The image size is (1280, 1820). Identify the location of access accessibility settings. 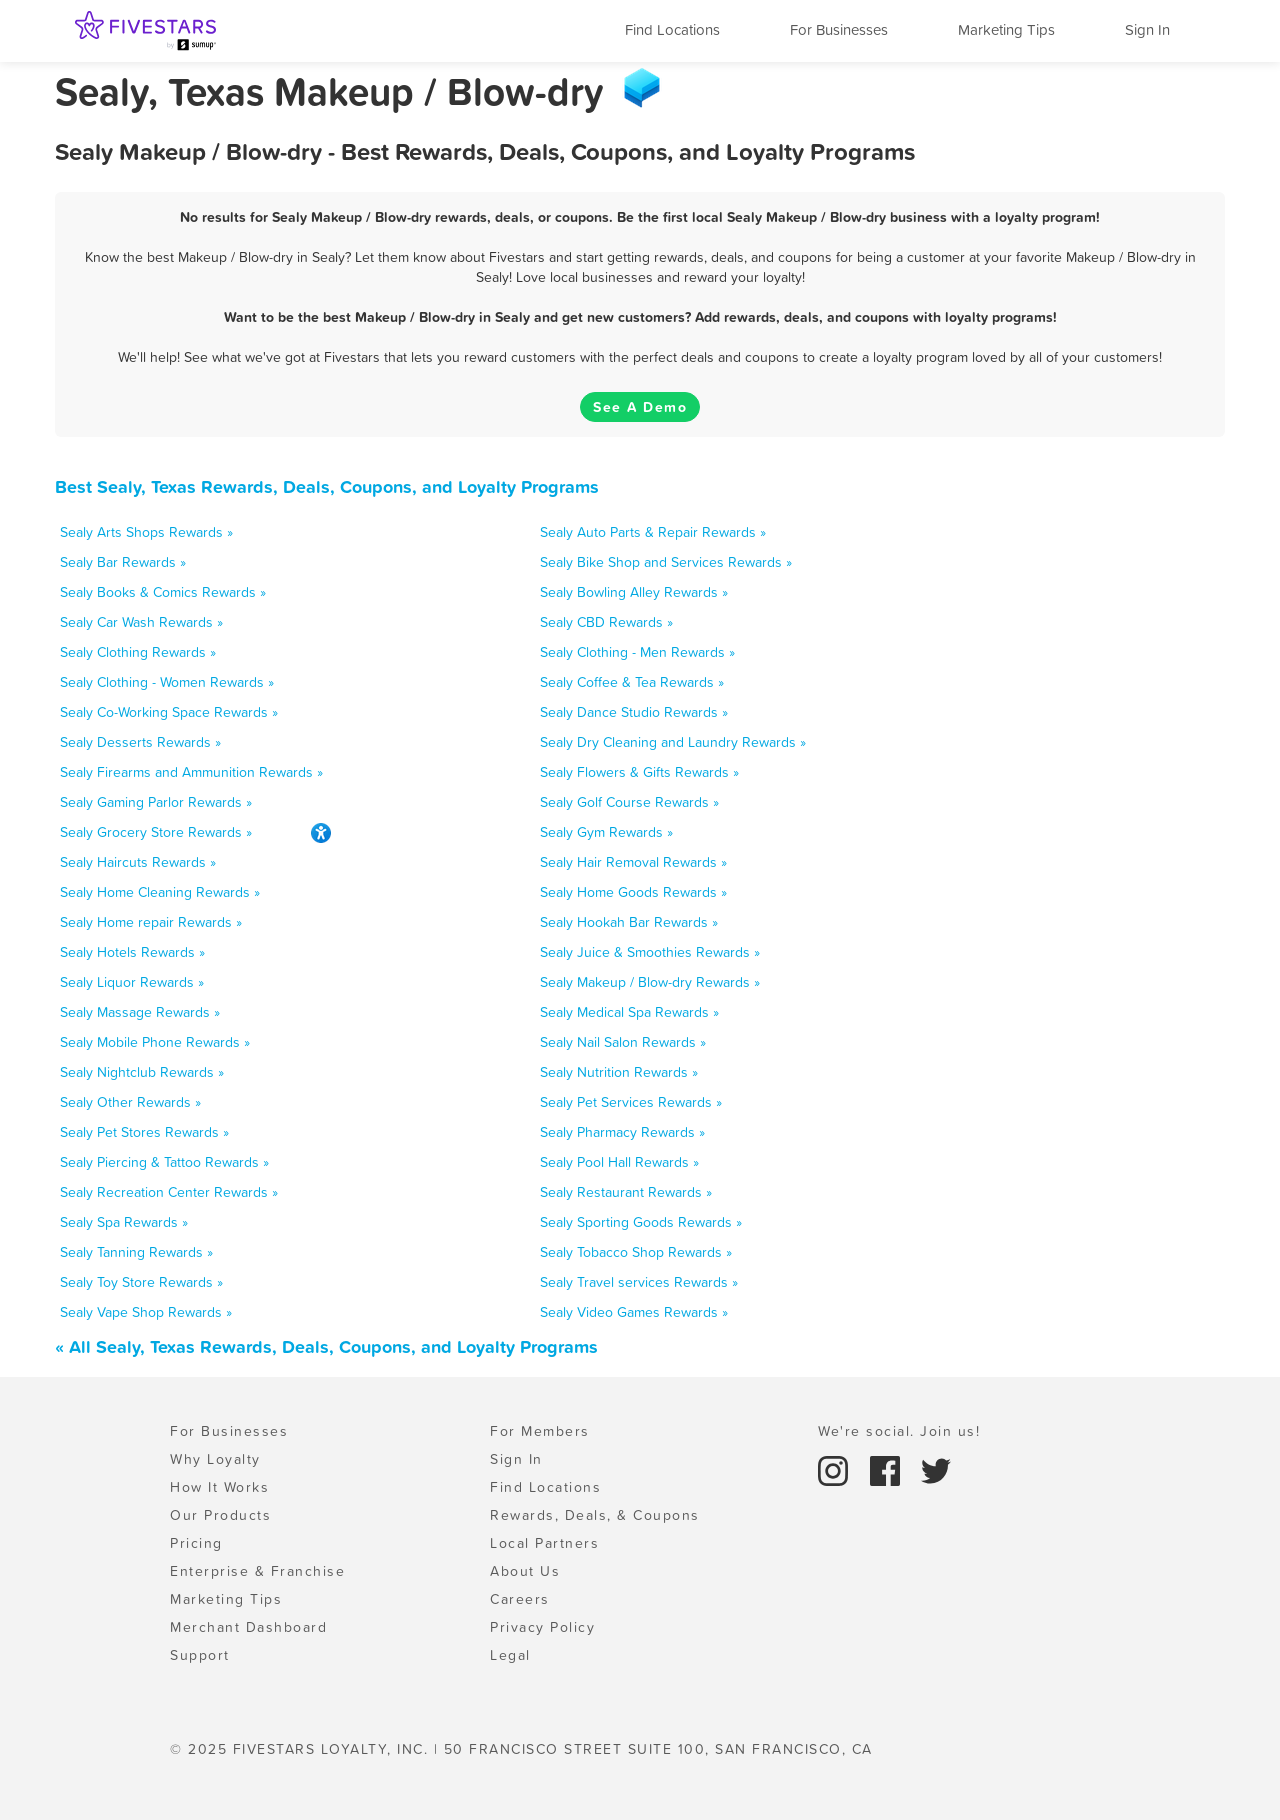
(321, 833).